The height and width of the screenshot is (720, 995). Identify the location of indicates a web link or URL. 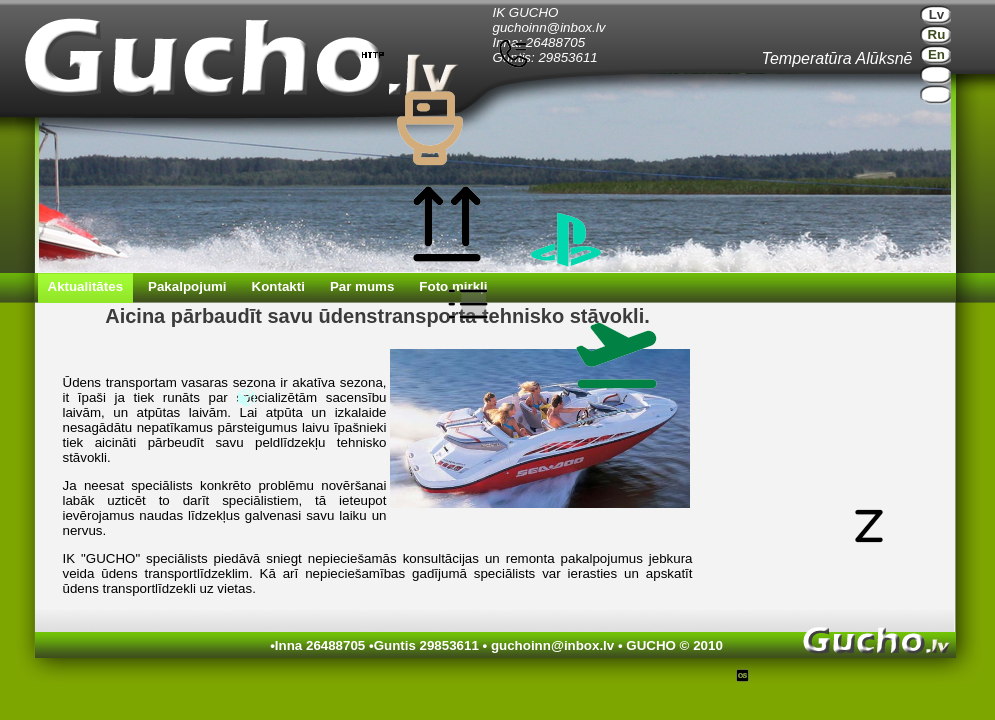
(373, 55).